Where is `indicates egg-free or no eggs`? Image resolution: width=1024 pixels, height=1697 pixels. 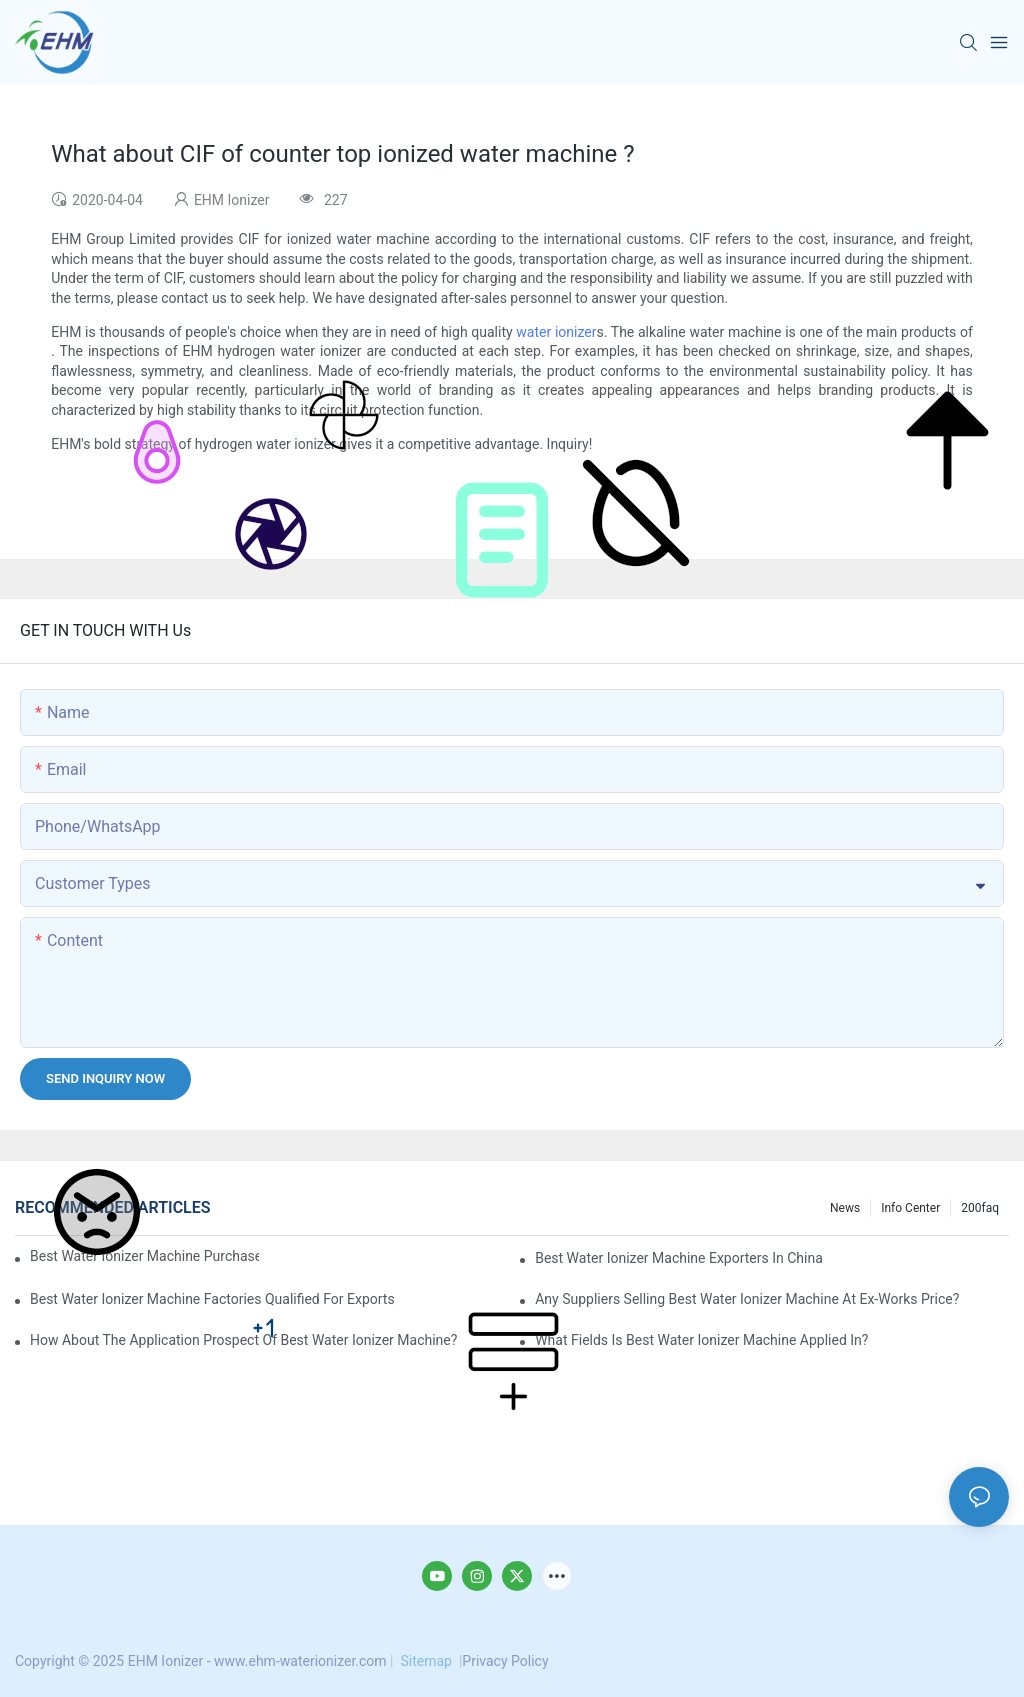
indicates egg-free or no eggs is located at coordinates (636, 513).